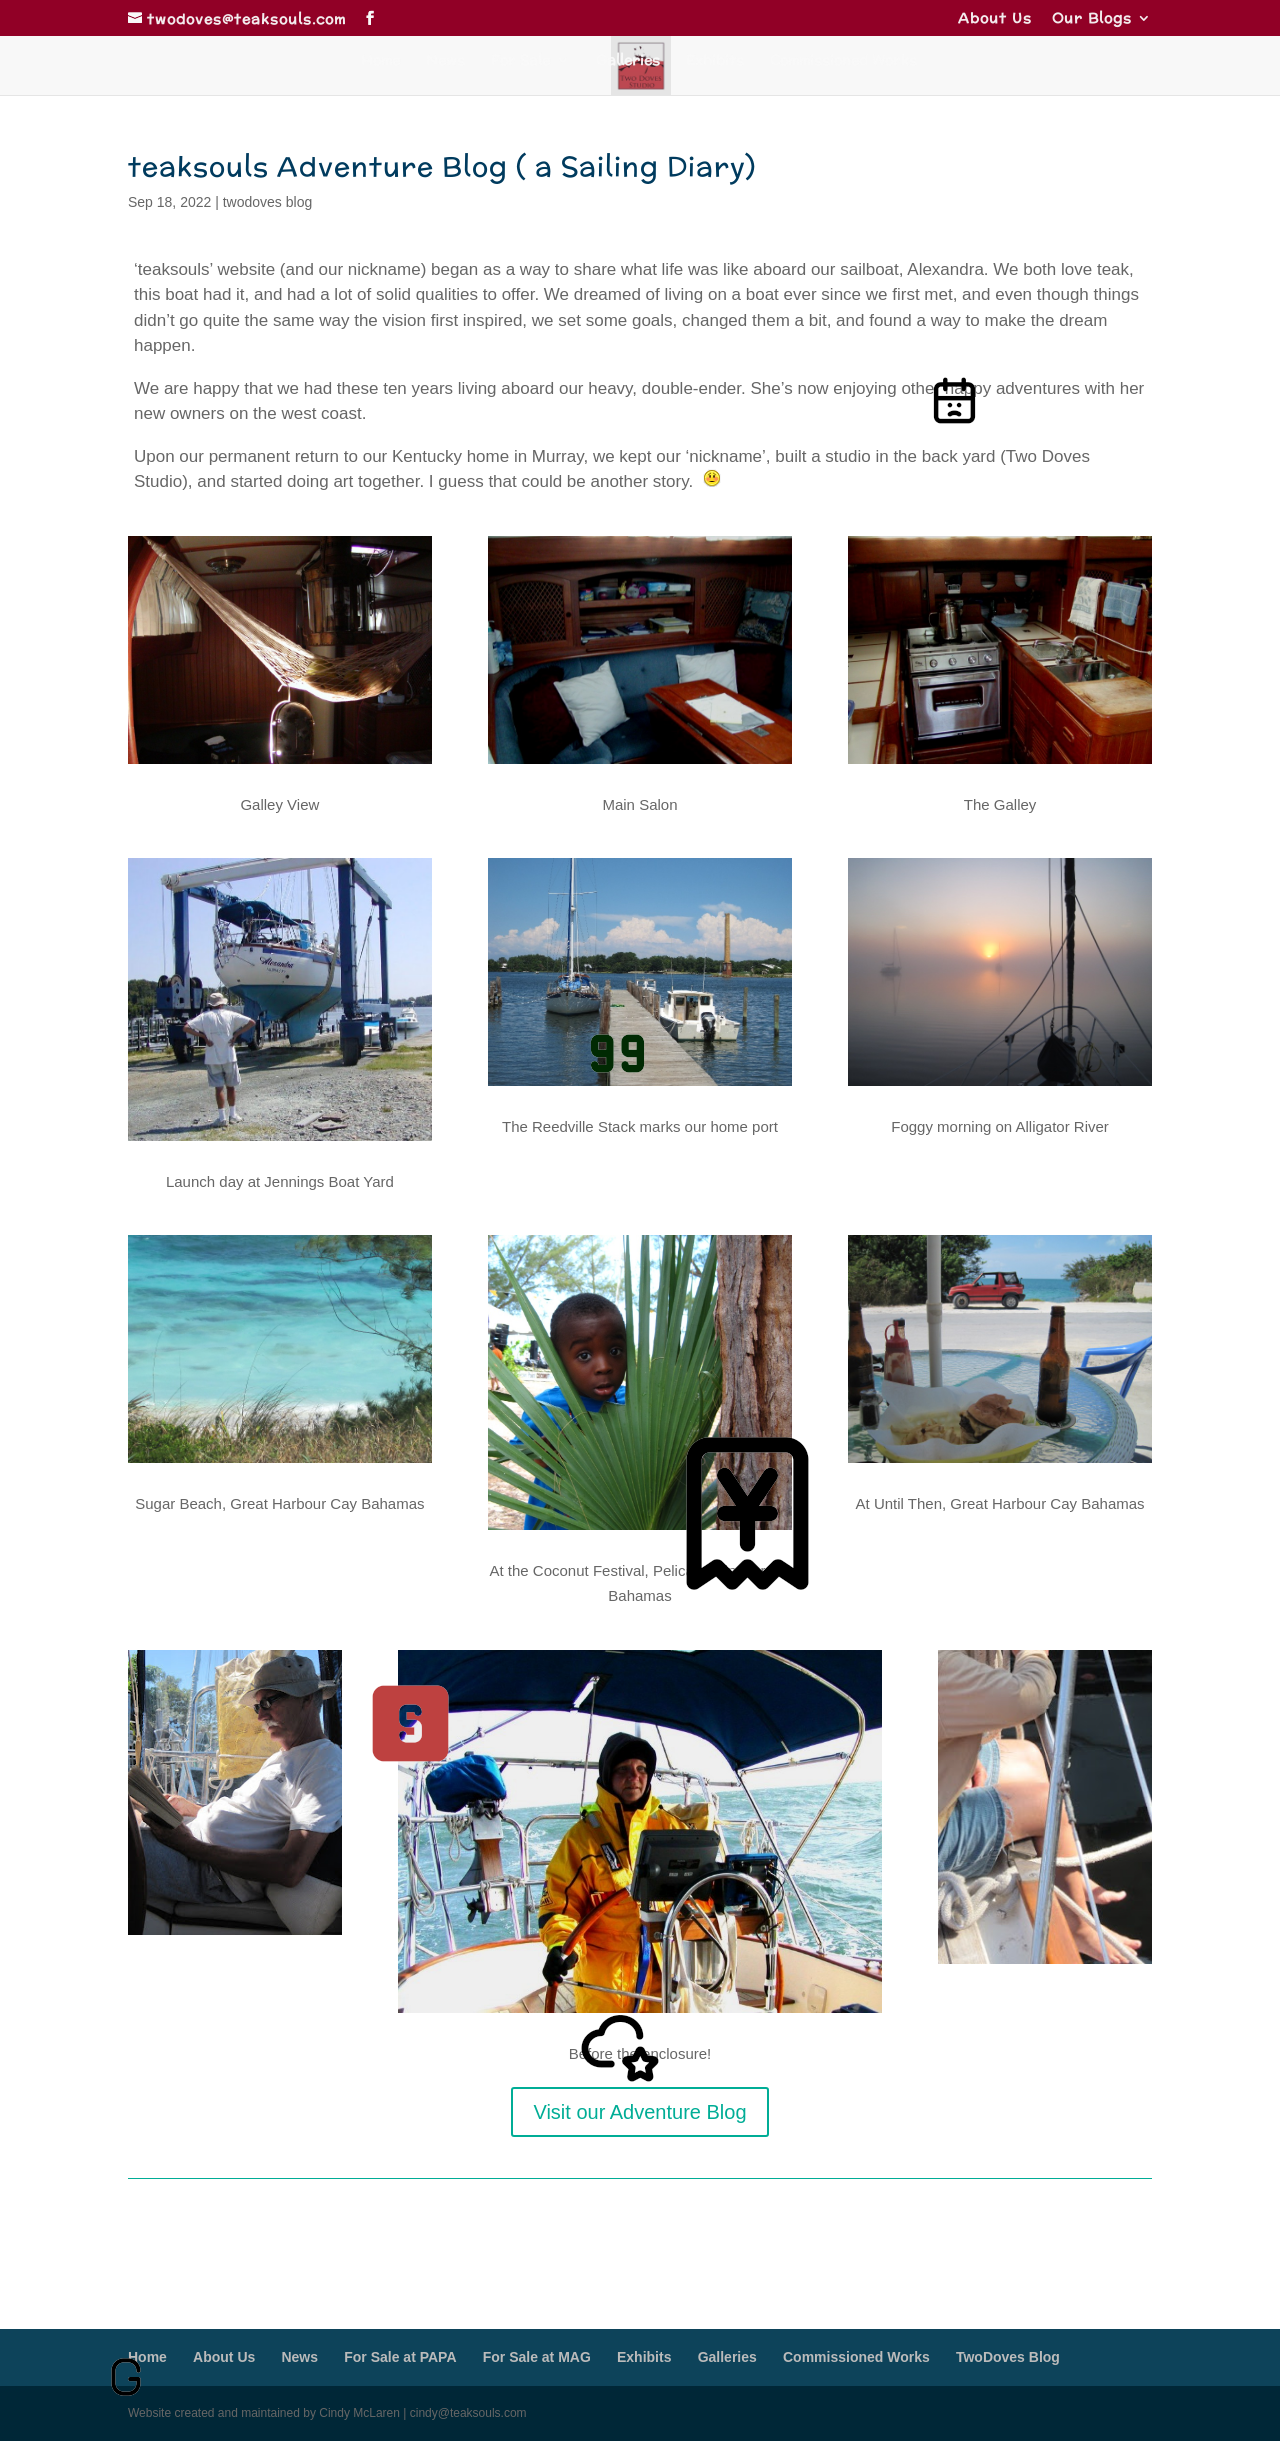 This screenshot has height=2441, width=1280. Describe the element at coordinates (747, 1513) in the screenshot. I see `view receipt in yuan currency` at that location.